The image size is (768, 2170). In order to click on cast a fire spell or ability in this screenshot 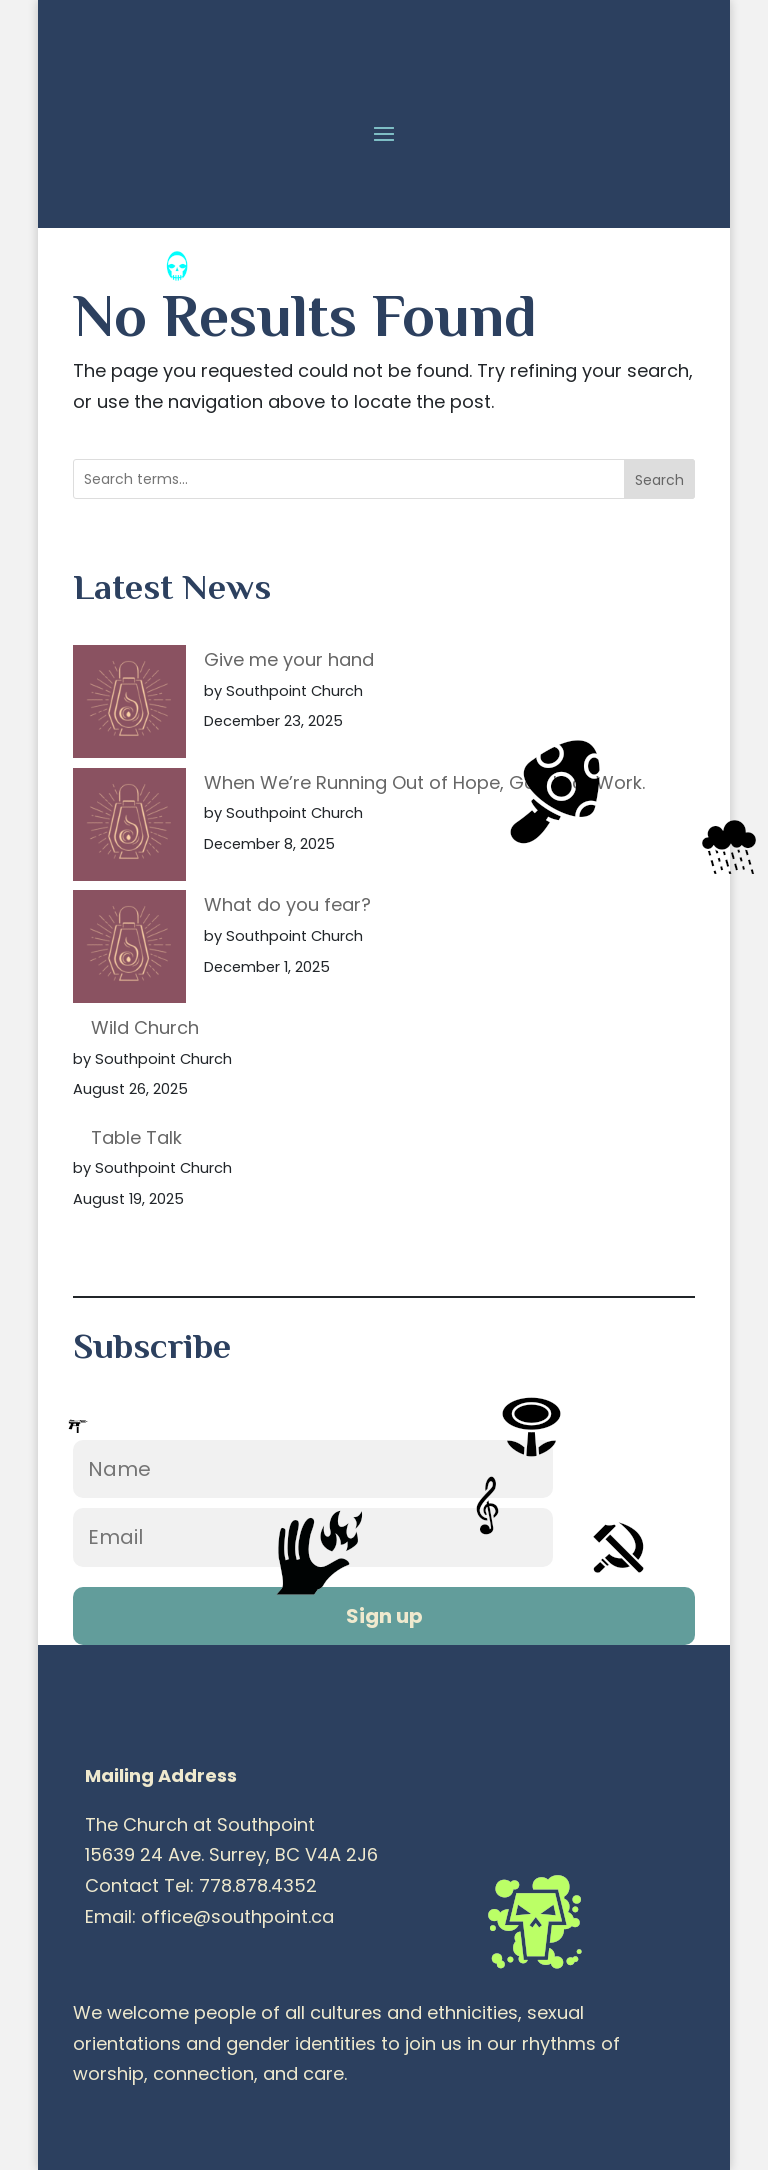, I will do `click(320, 1551)`.